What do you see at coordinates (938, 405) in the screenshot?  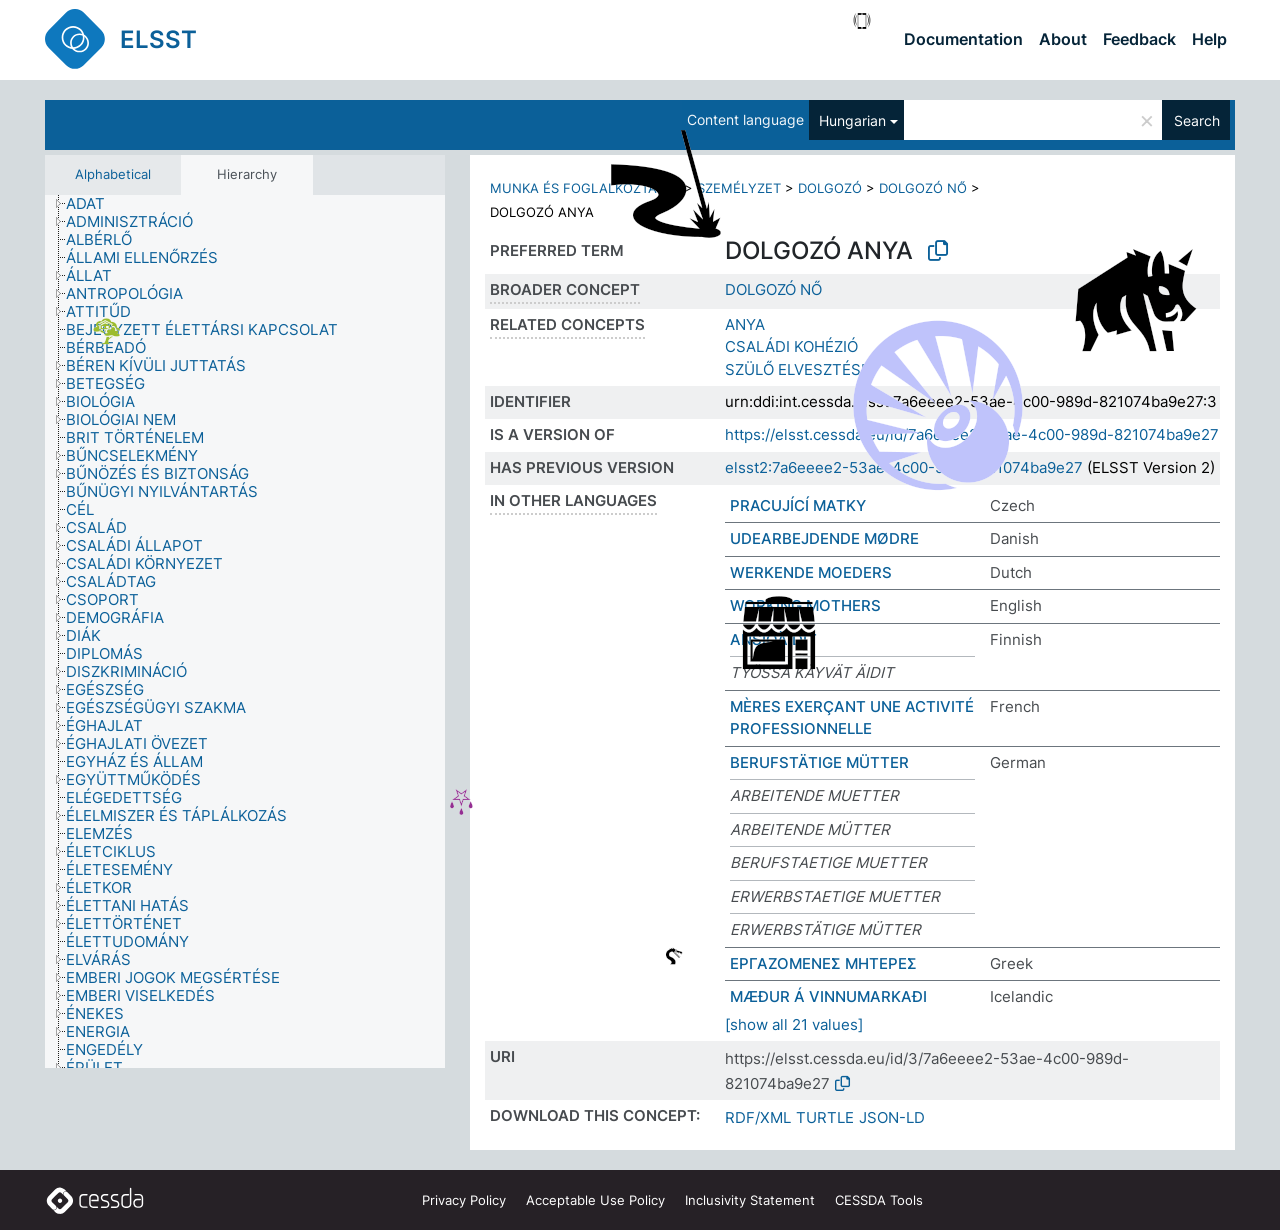 I see `view surveillance or monitoring status` at bounding box center [938, 405].